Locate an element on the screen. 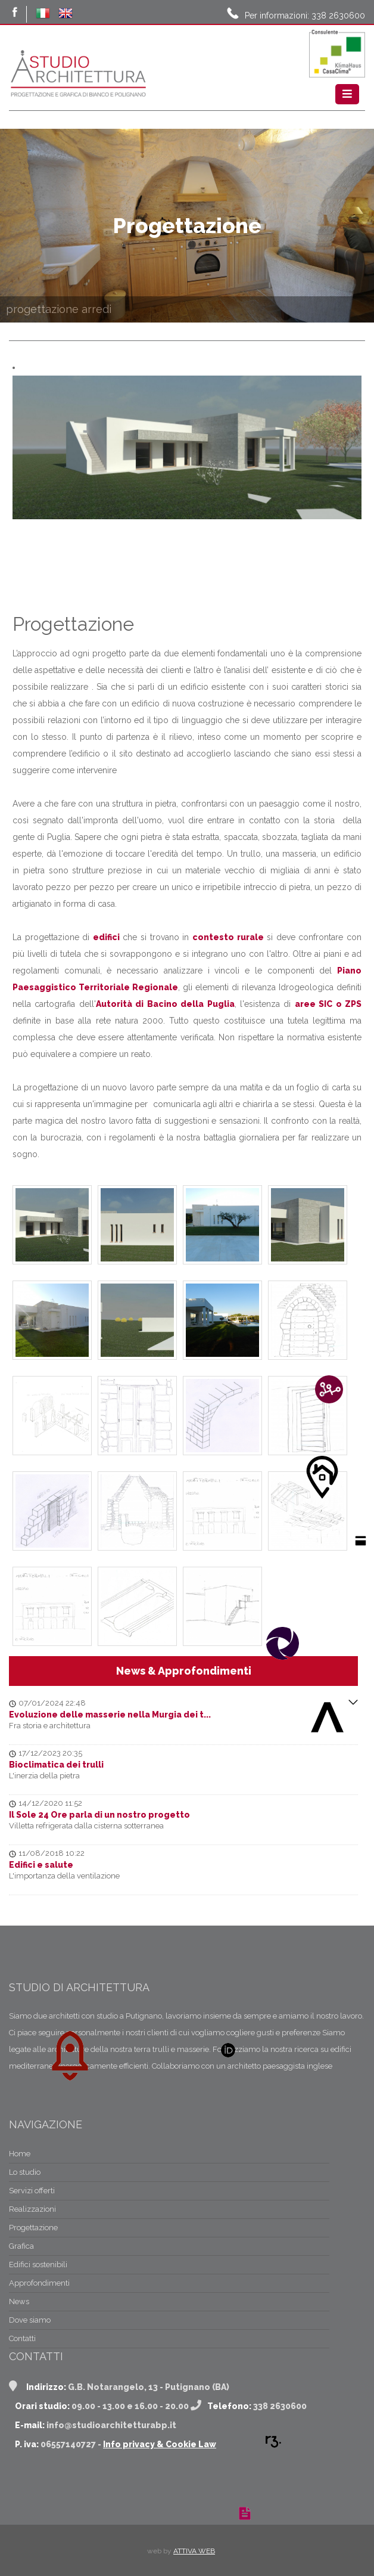 The image size is (374, 2576). open the Zingat real estate app is located at coordinates (322, 1477).